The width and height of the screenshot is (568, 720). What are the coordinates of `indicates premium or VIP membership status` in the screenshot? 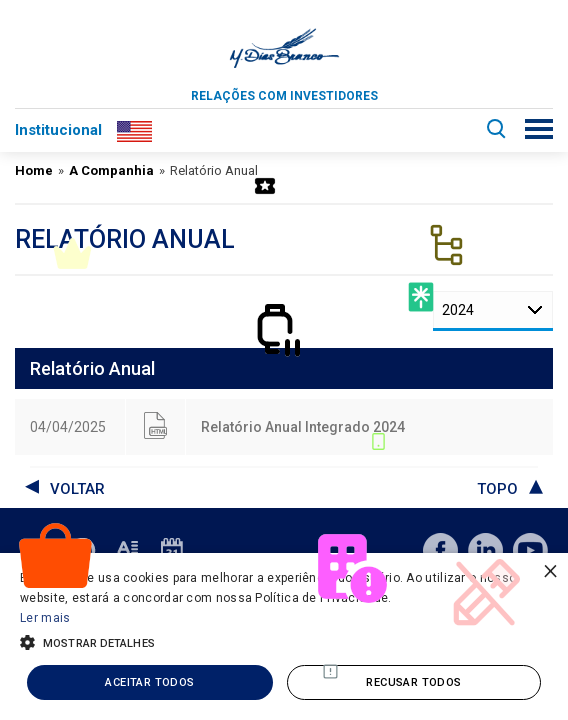 It's located at (72, 255).